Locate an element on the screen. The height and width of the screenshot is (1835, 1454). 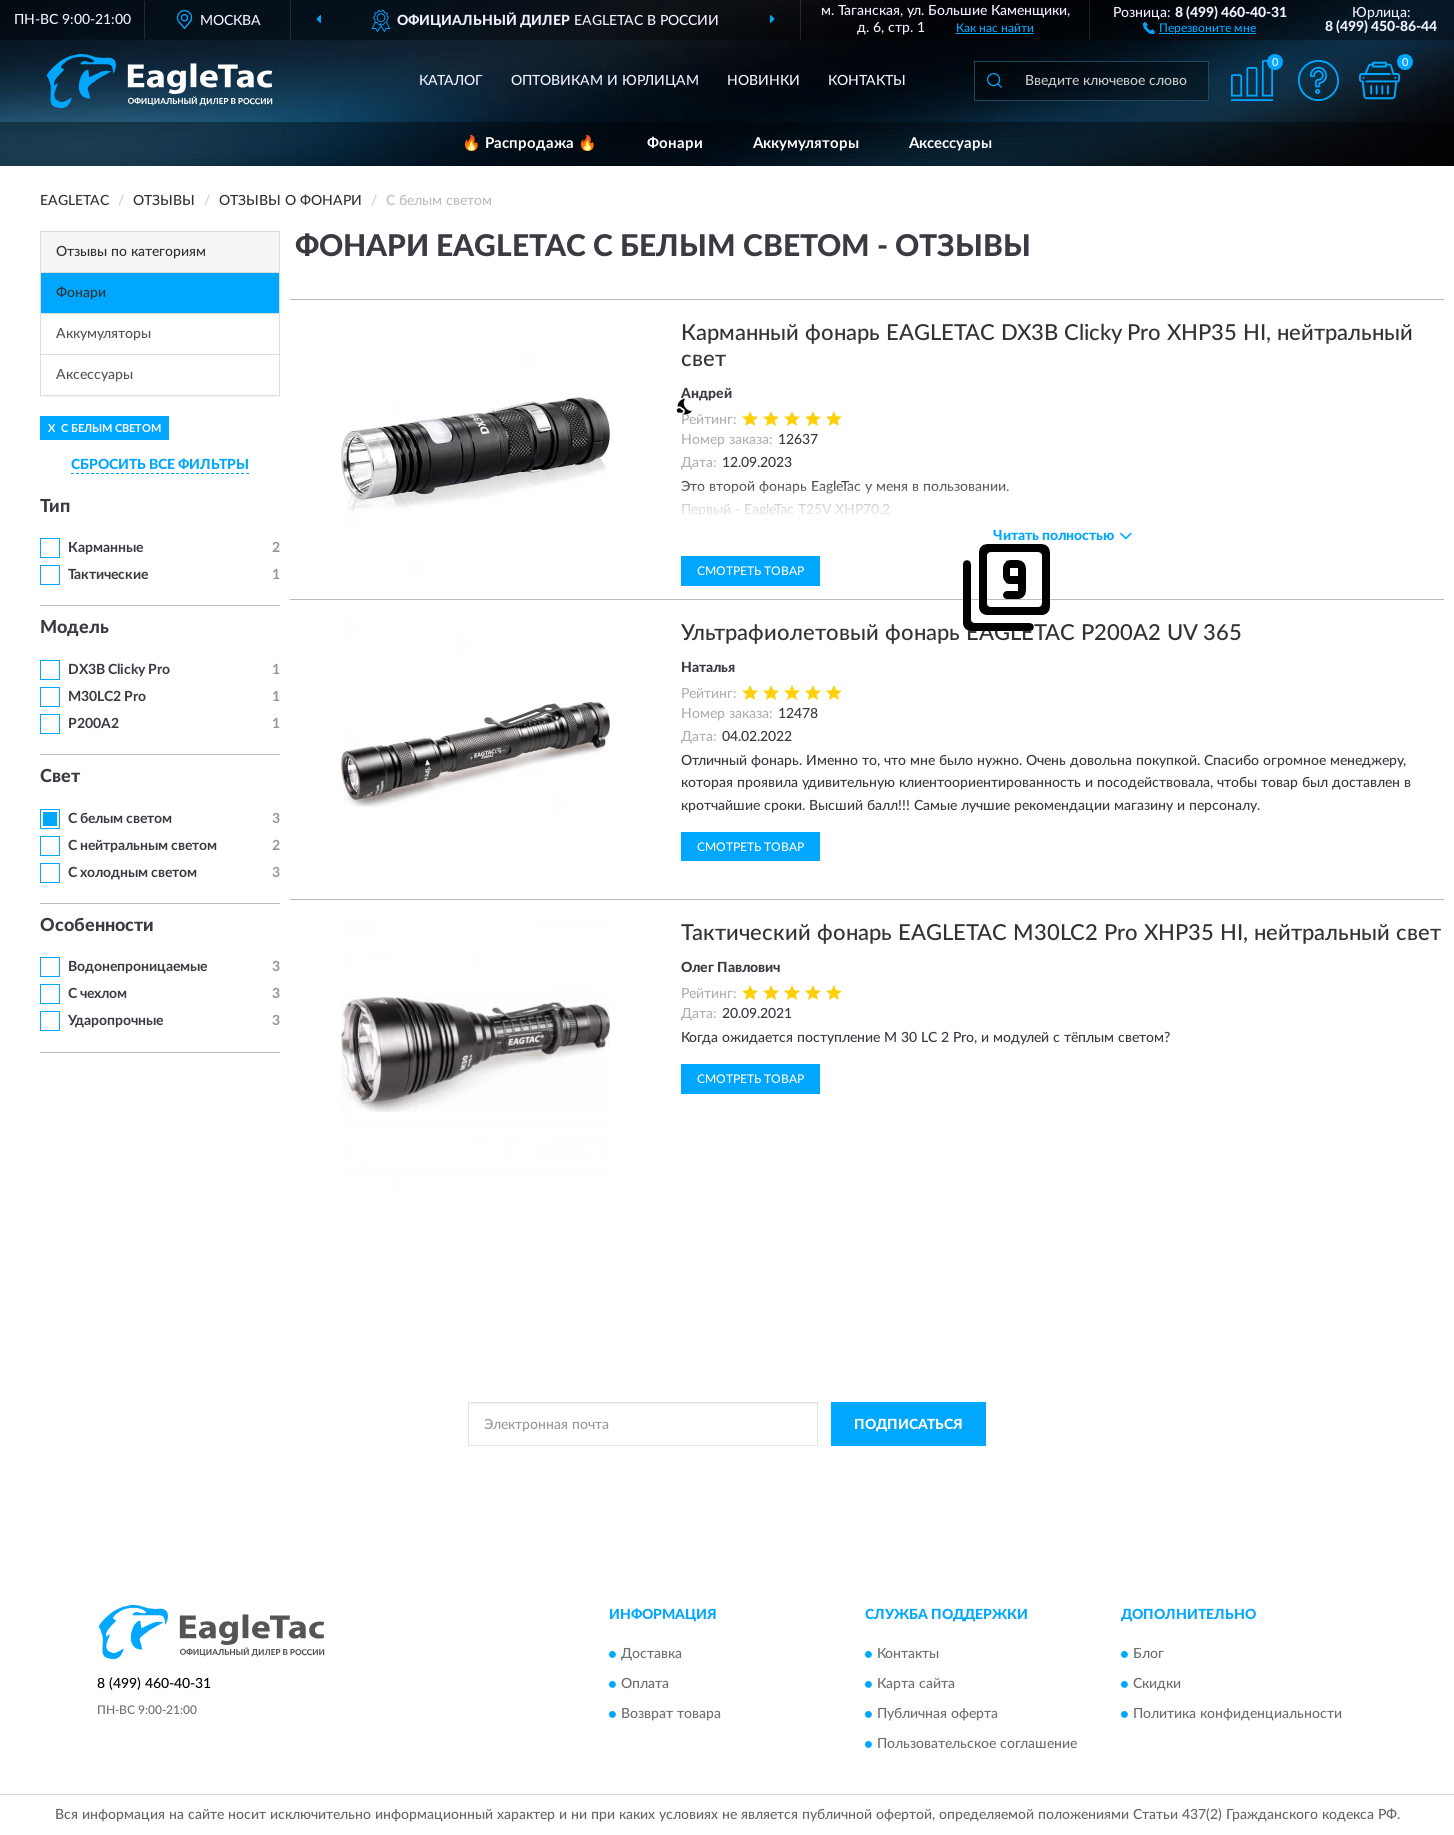
toggle dark mode or night theme is located at coordinates (685, 406).